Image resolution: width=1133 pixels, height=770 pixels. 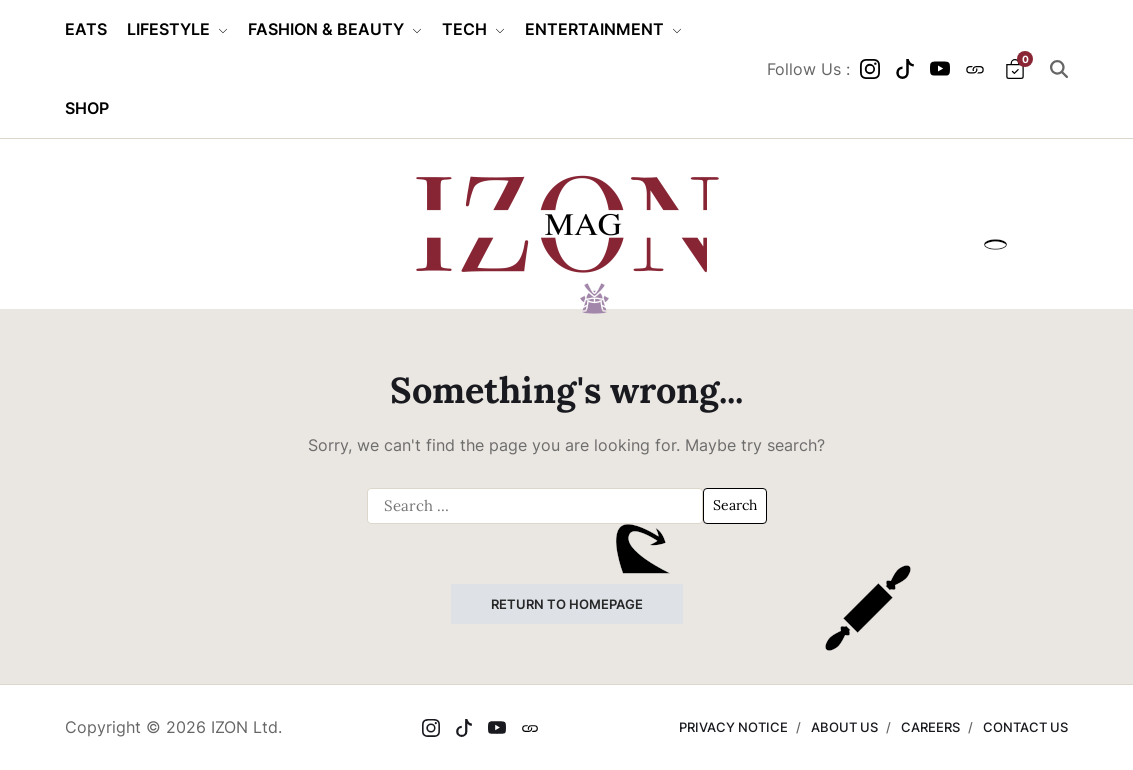 I want to click on select samurai or warrior character class, so click(x=594, y=298).